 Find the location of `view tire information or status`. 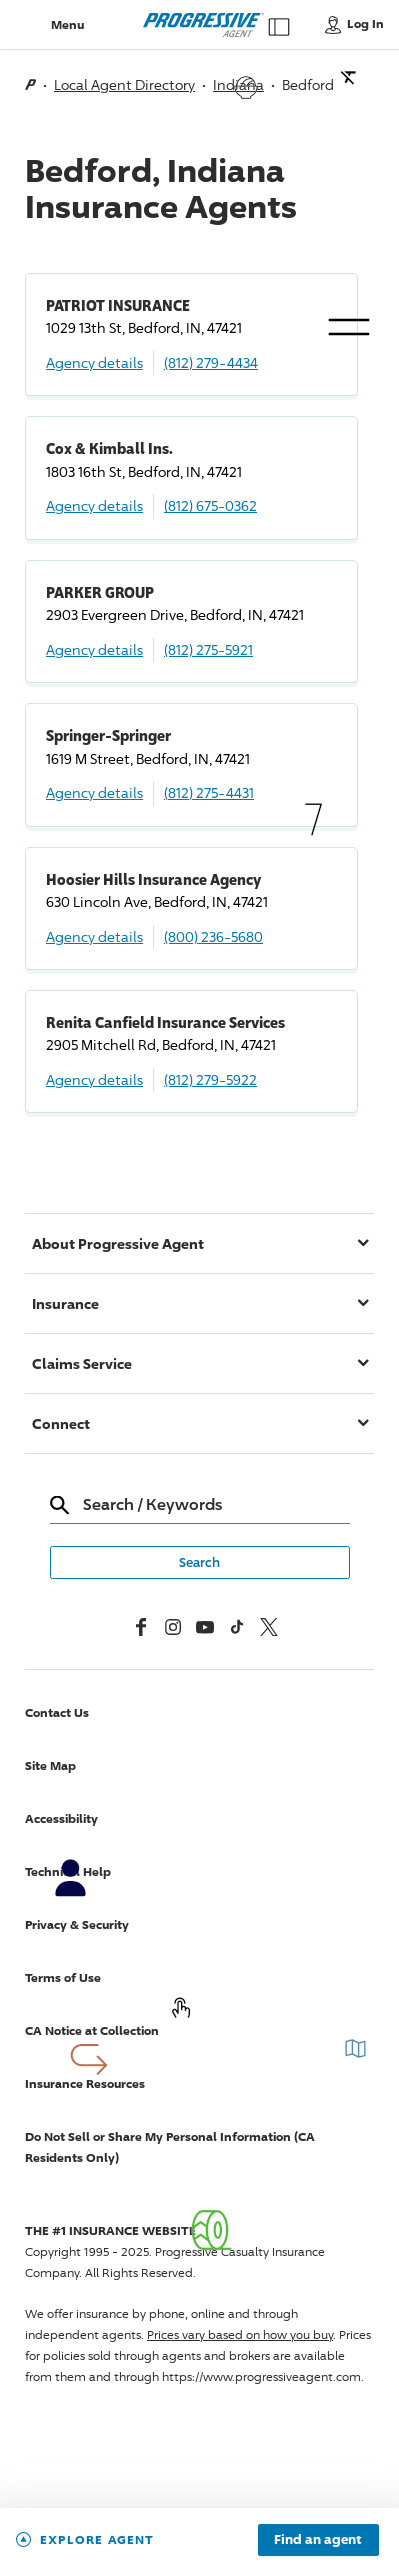

view tire information or status is located at coordinates (210, 2230).